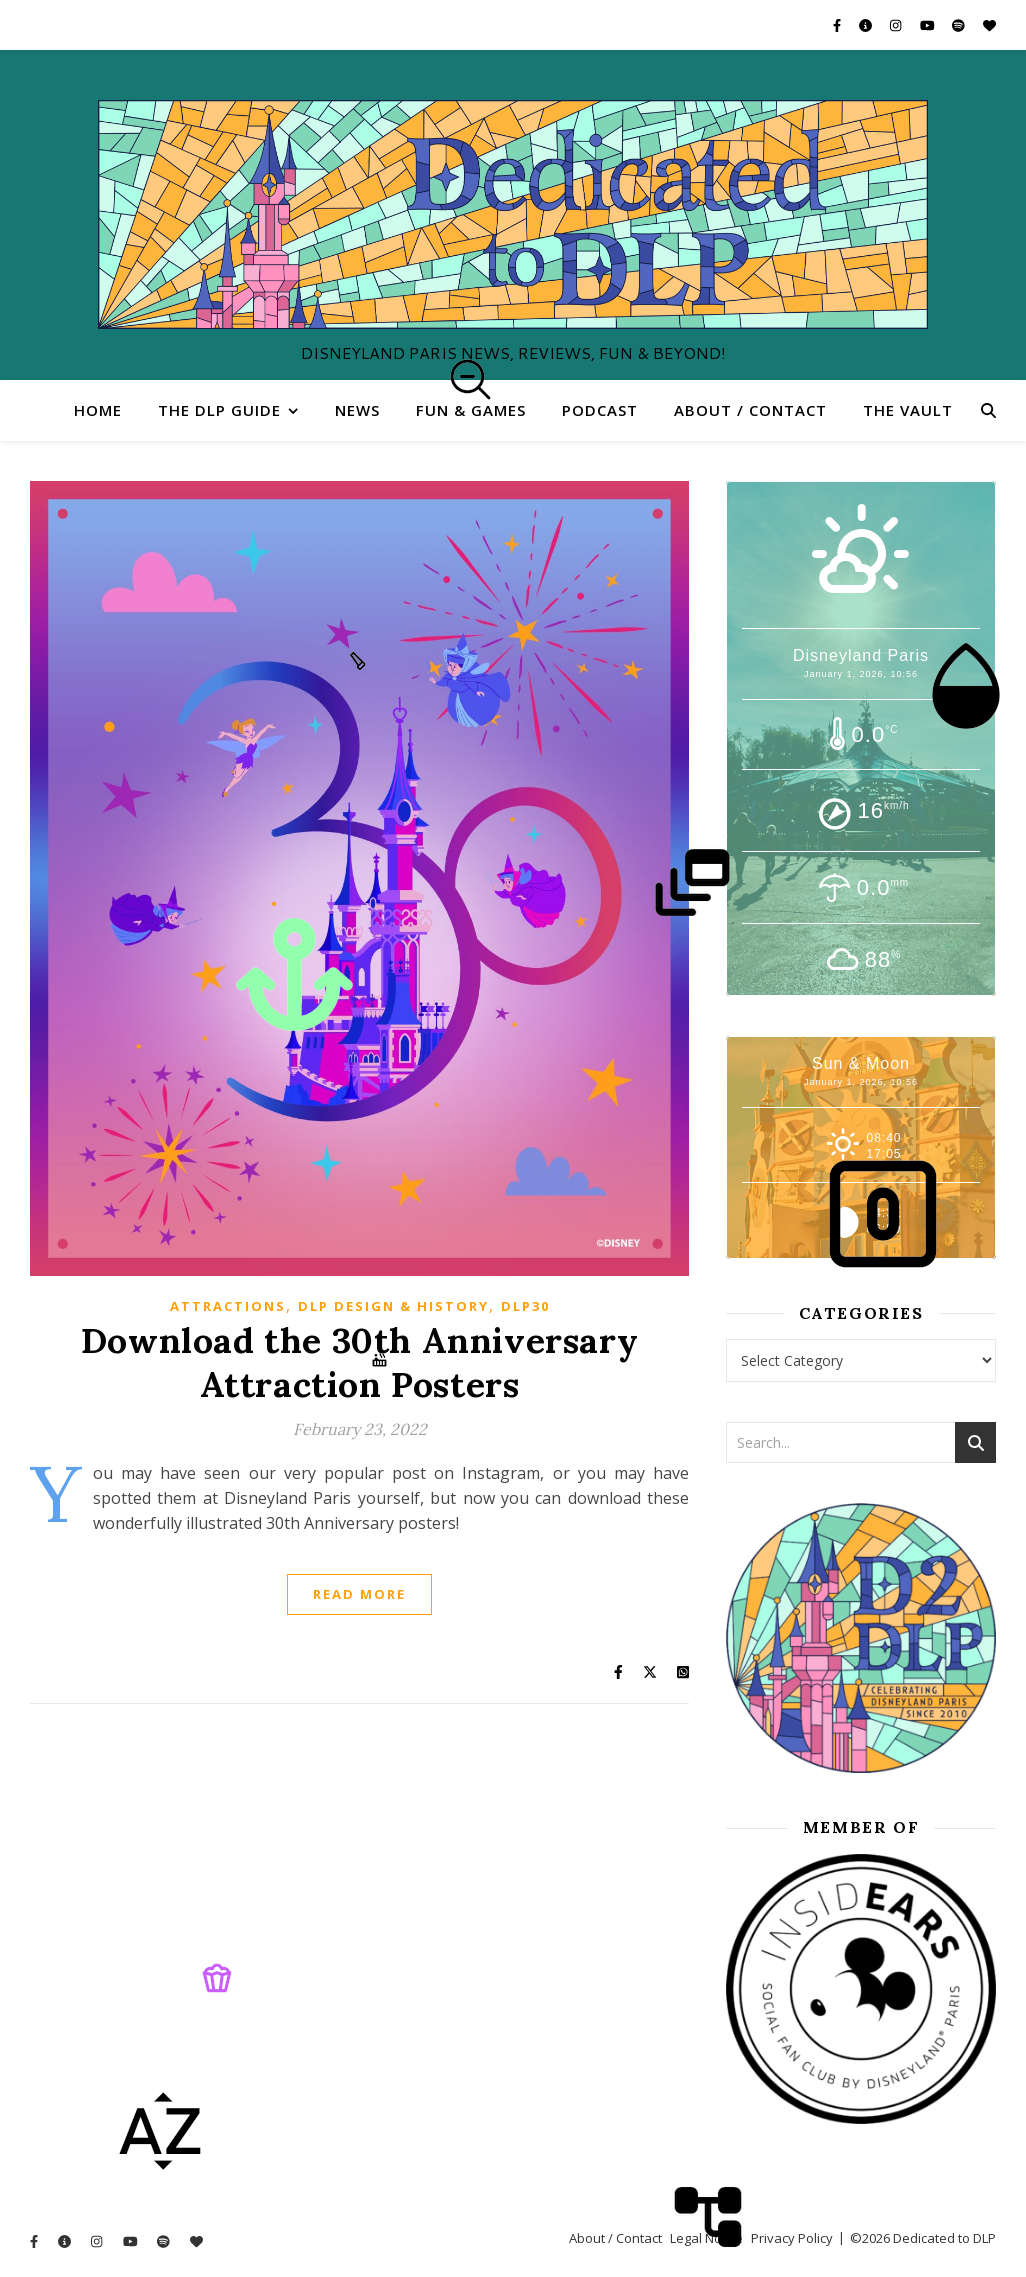 The width and height of the screenshot is (1026, 2277). Describe the element at coordinates (883, 1214) in the screenshot. I see `represents the letter "o" in a text or keyboard input` at that location.